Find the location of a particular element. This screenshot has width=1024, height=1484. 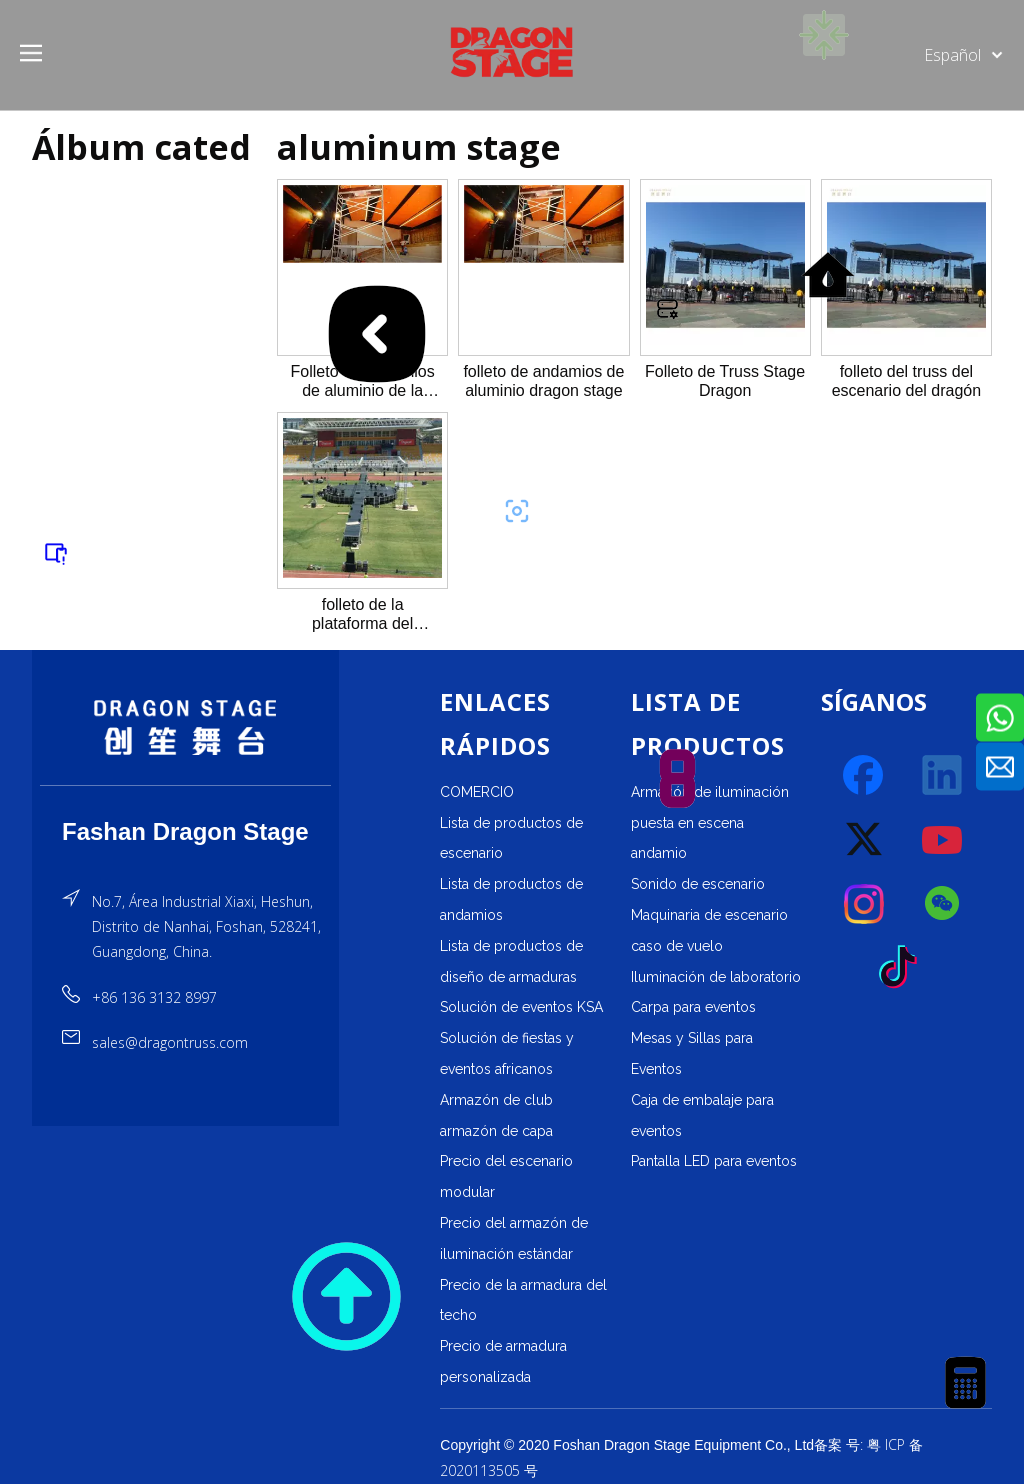

scroll to top of page is located at coordinates (346, 1296).